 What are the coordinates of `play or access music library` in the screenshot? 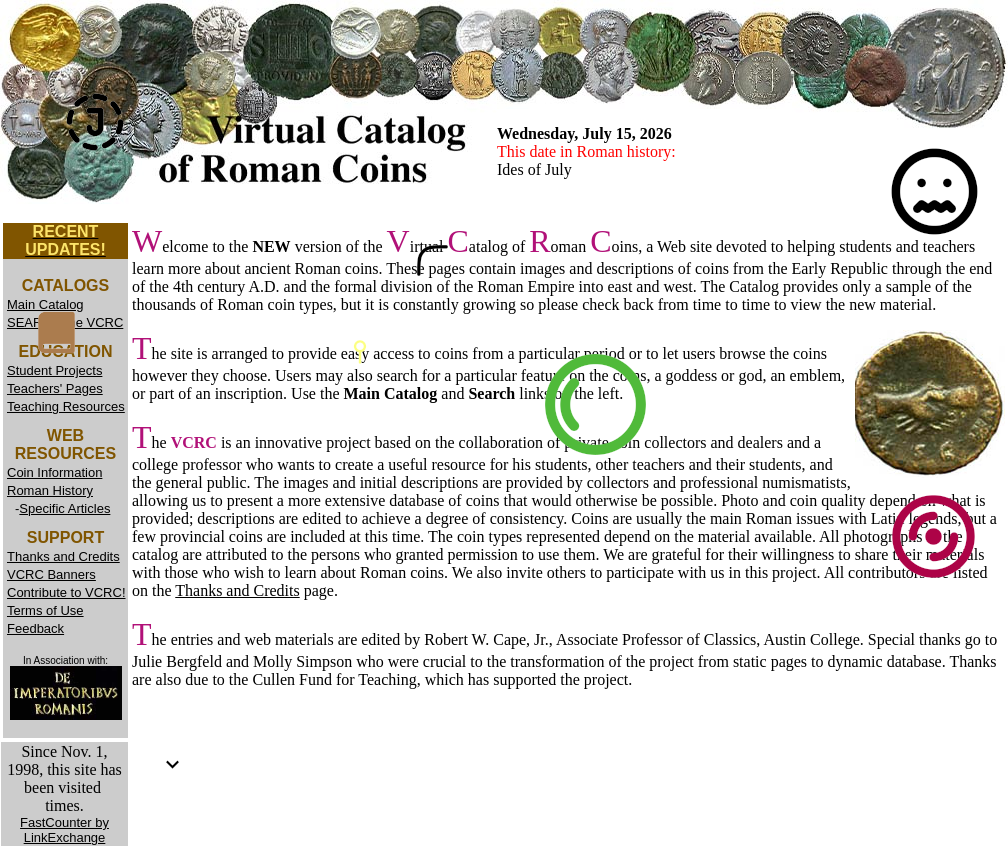 It's located at (933, 536).